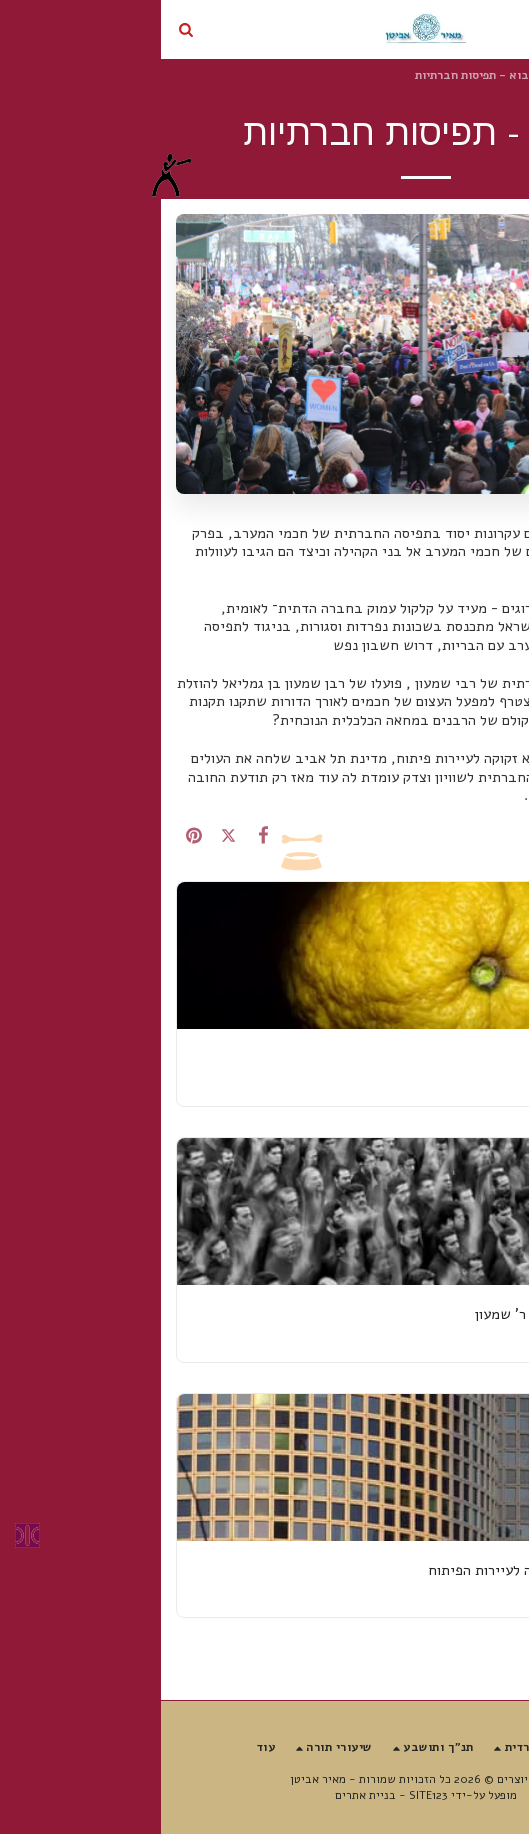 The image size is (529, 1834). I want to click on abstract game logo or brand icon, so click(27, 1535).